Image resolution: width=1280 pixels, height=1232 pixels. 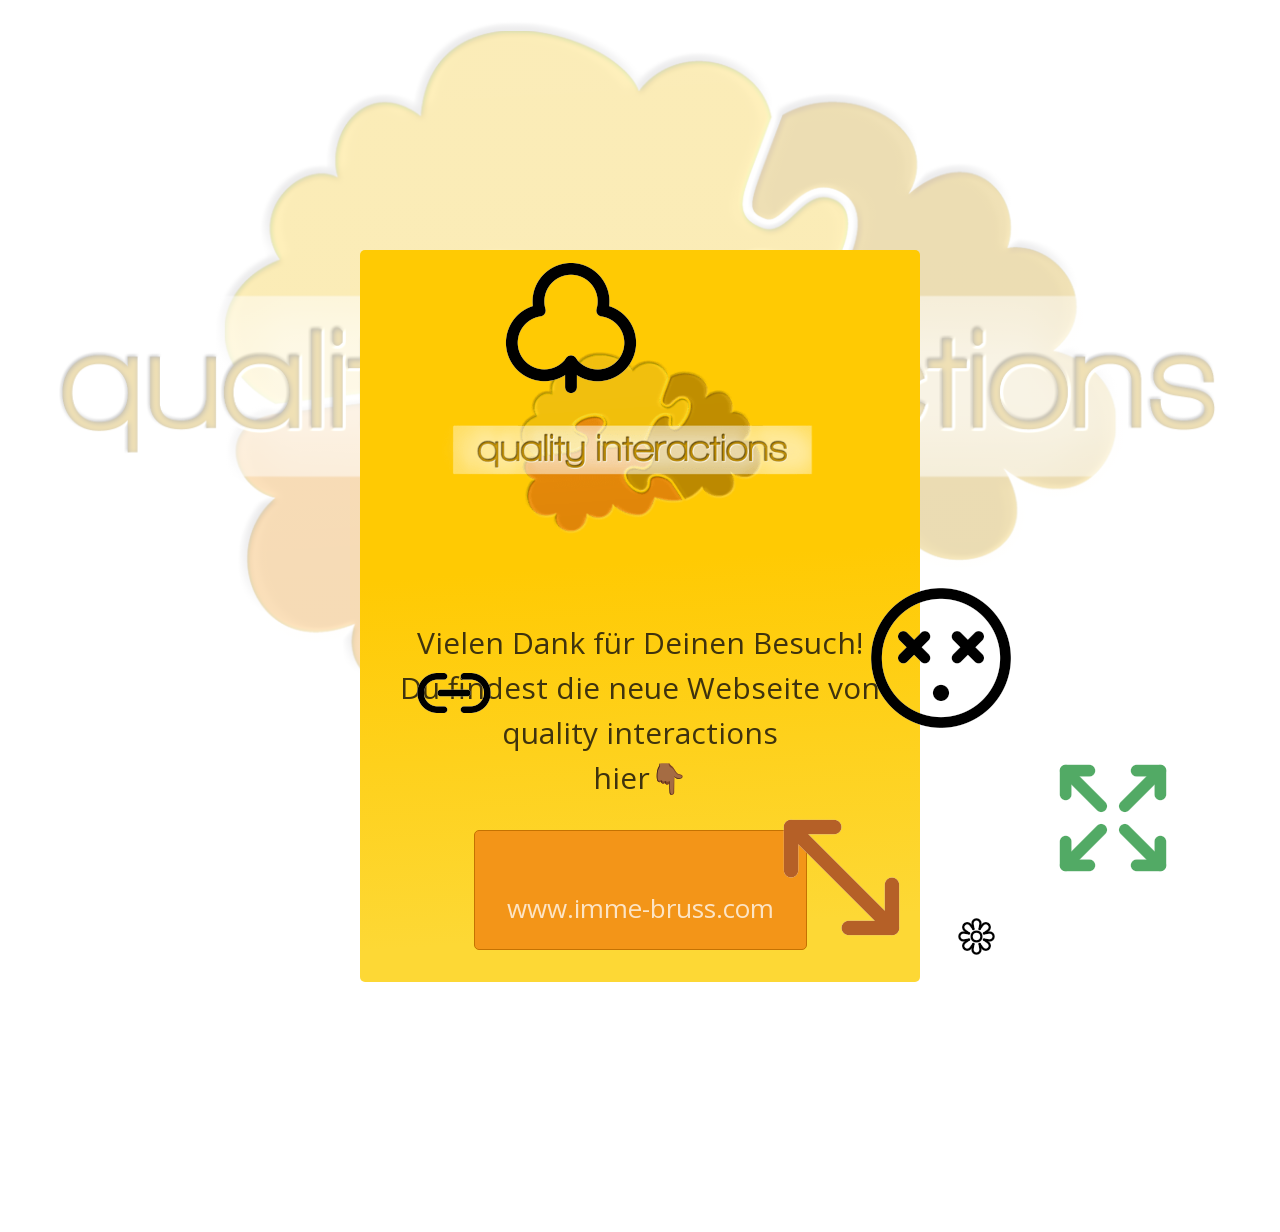 I want to click on access garden or plant care features, so click(x=976, y=936).